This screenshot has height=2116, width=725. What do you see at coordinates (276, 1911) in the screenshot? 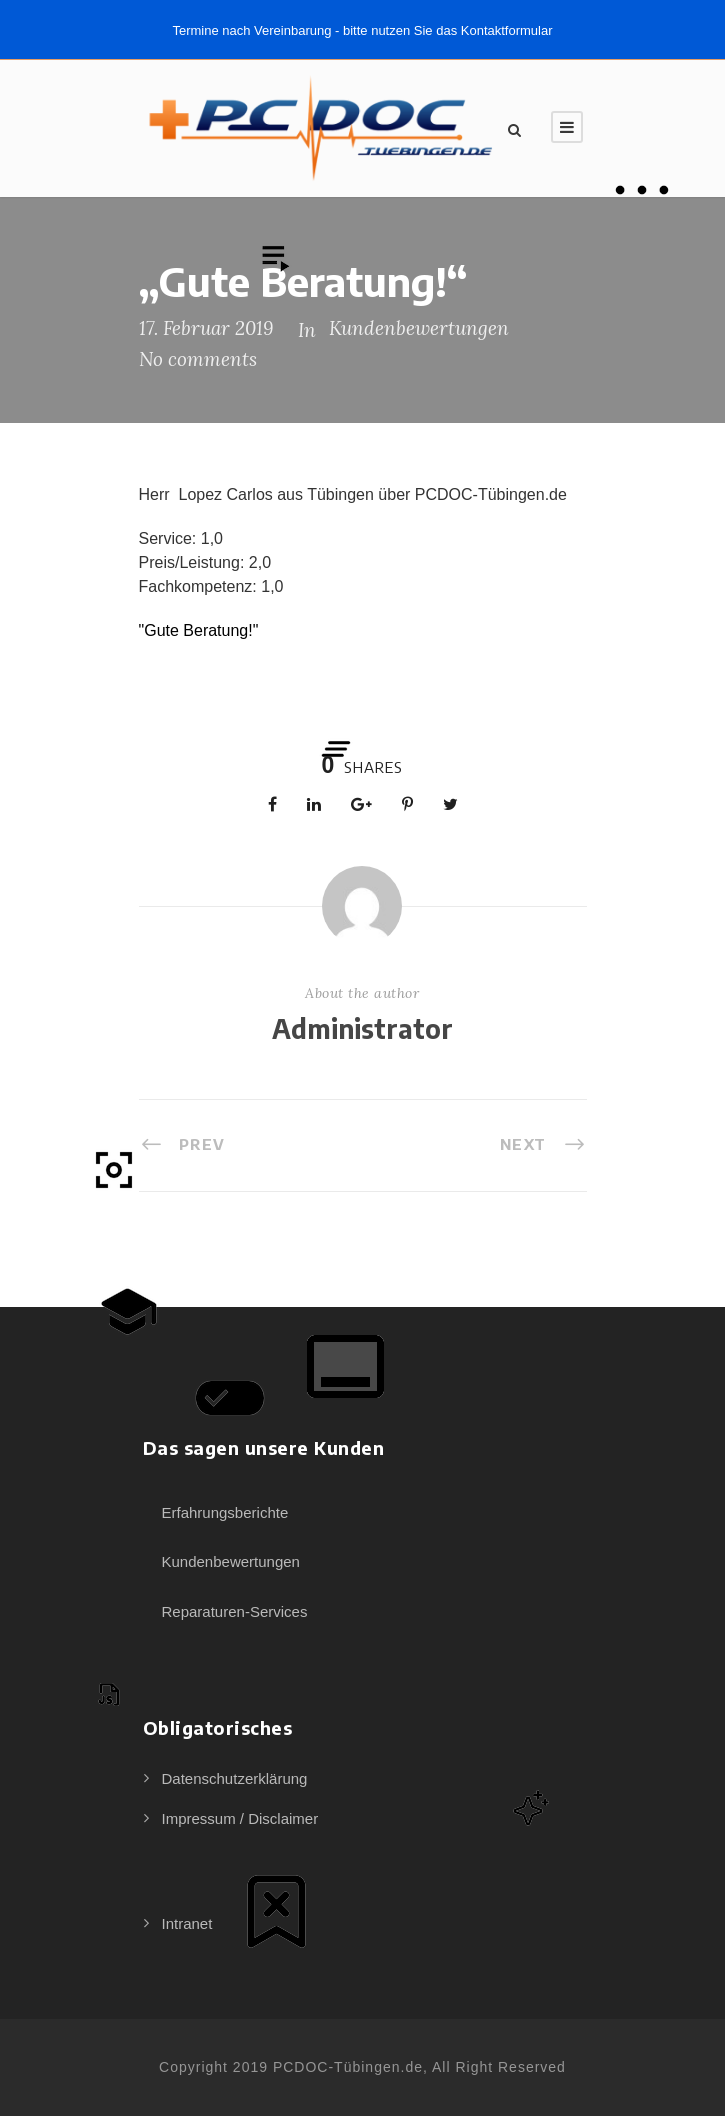
I see `remove a bookmark` at bounding box center [276, 1911].